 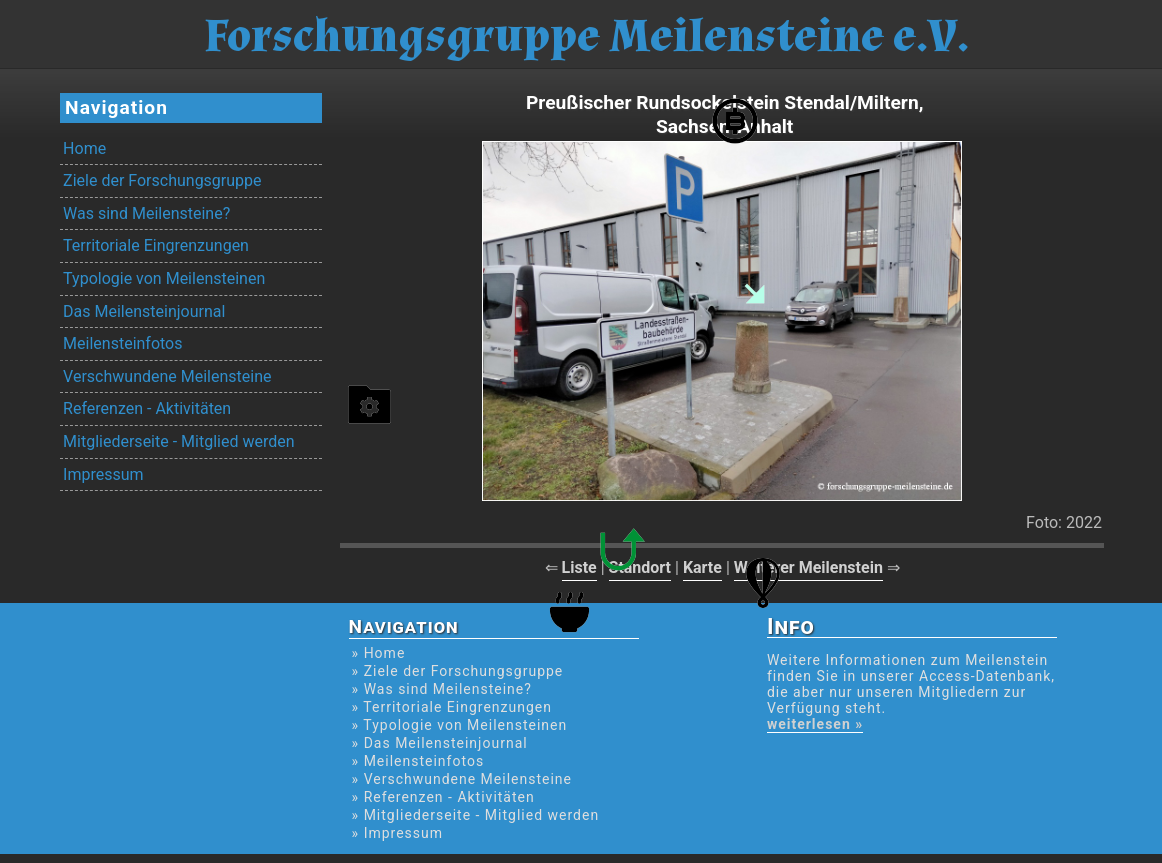 I want to click on fly.io logo, so click(x=763, y=583).